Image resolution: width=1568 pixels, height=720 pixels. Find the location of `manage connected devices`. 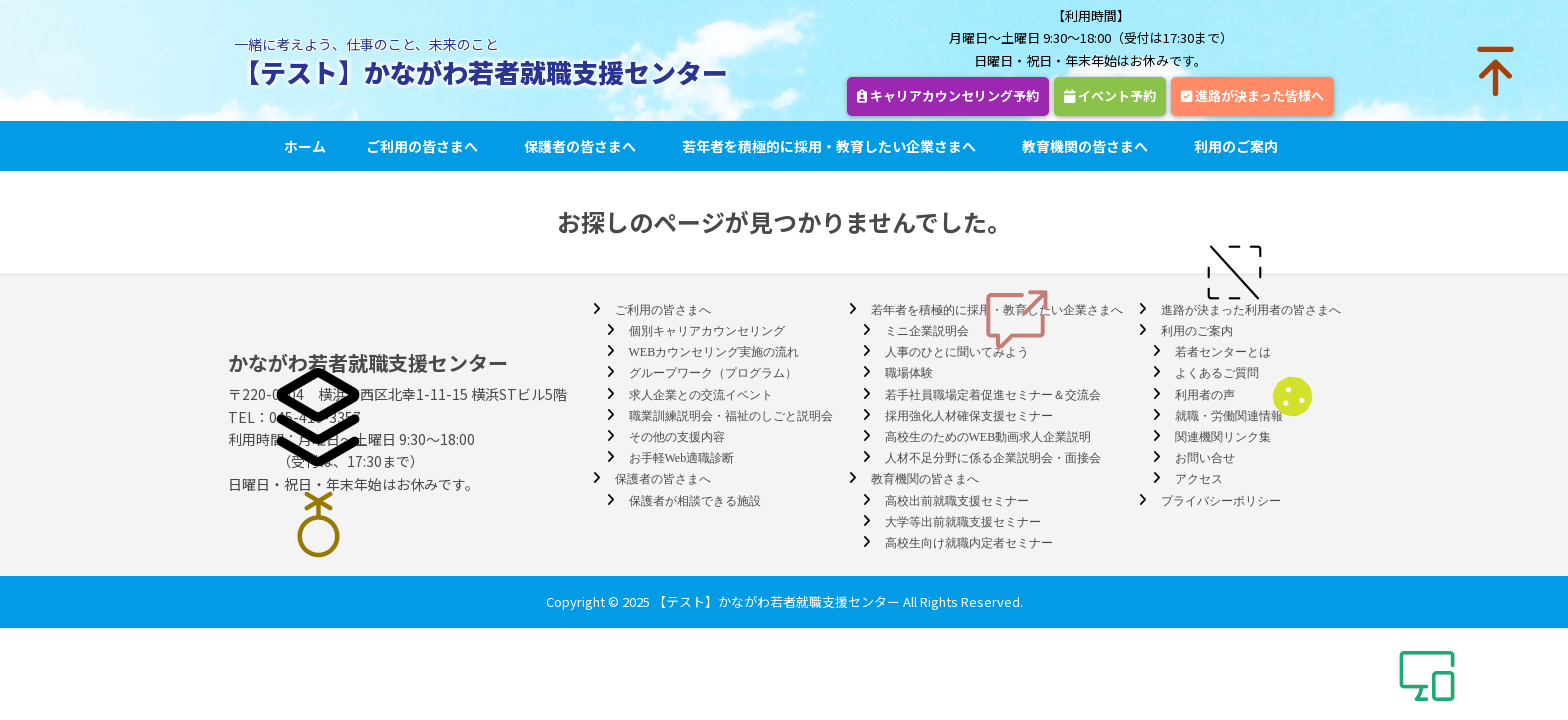

manage connected devices is located at coordinates (1427, 676).